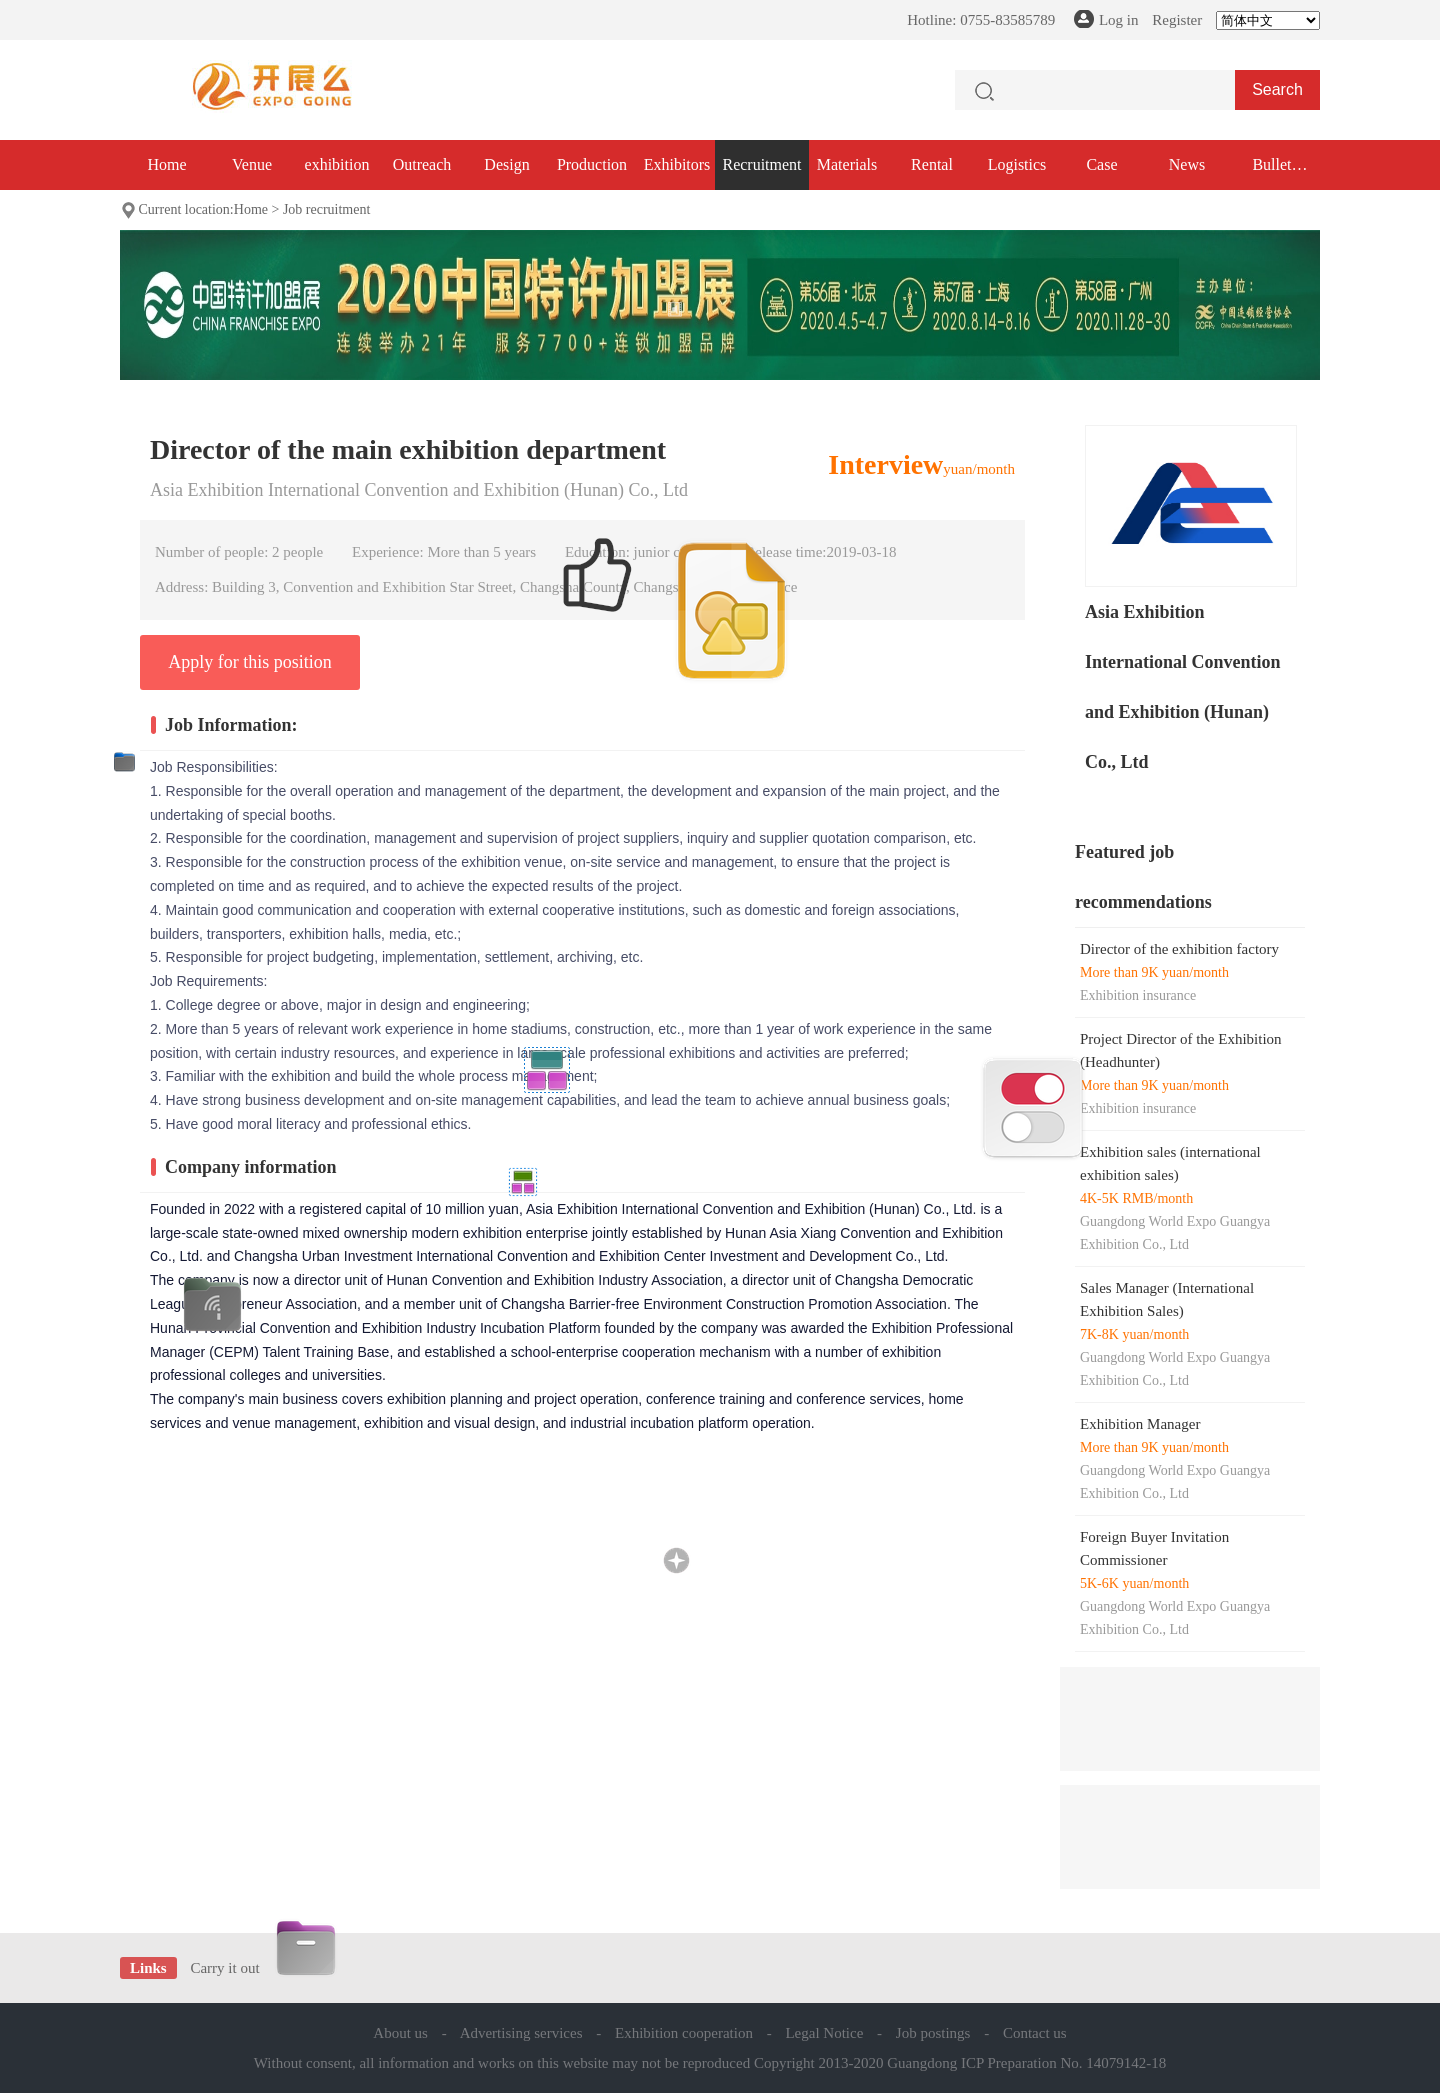 This screenshot has width=1440, height=2093. Describe the element at coordinates (547, 1070) in the screenshot. I see `select all items in the current view` at that location.